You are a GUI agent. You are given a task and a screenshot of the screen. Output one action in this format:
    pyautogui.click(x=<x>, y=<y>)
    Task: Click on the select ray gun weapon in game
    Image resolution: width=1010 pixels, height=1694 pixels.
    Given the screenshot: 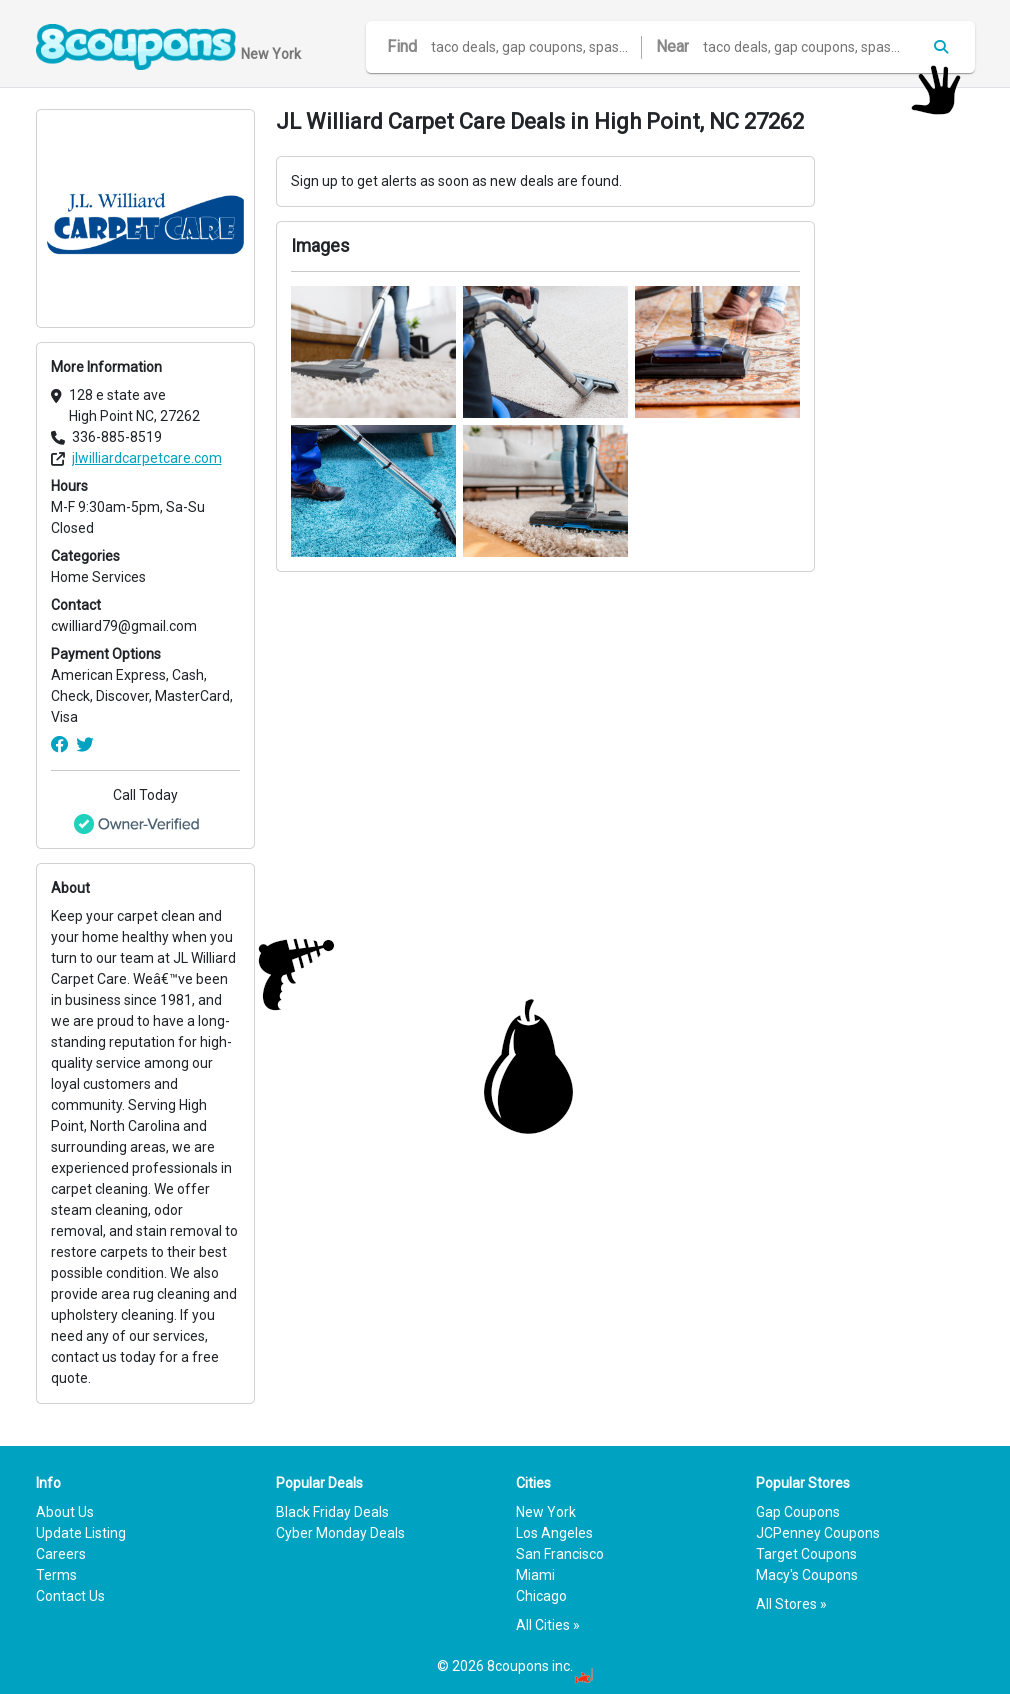 What is the action you would take?
    pyautogui.click(x=296, y=972)
    